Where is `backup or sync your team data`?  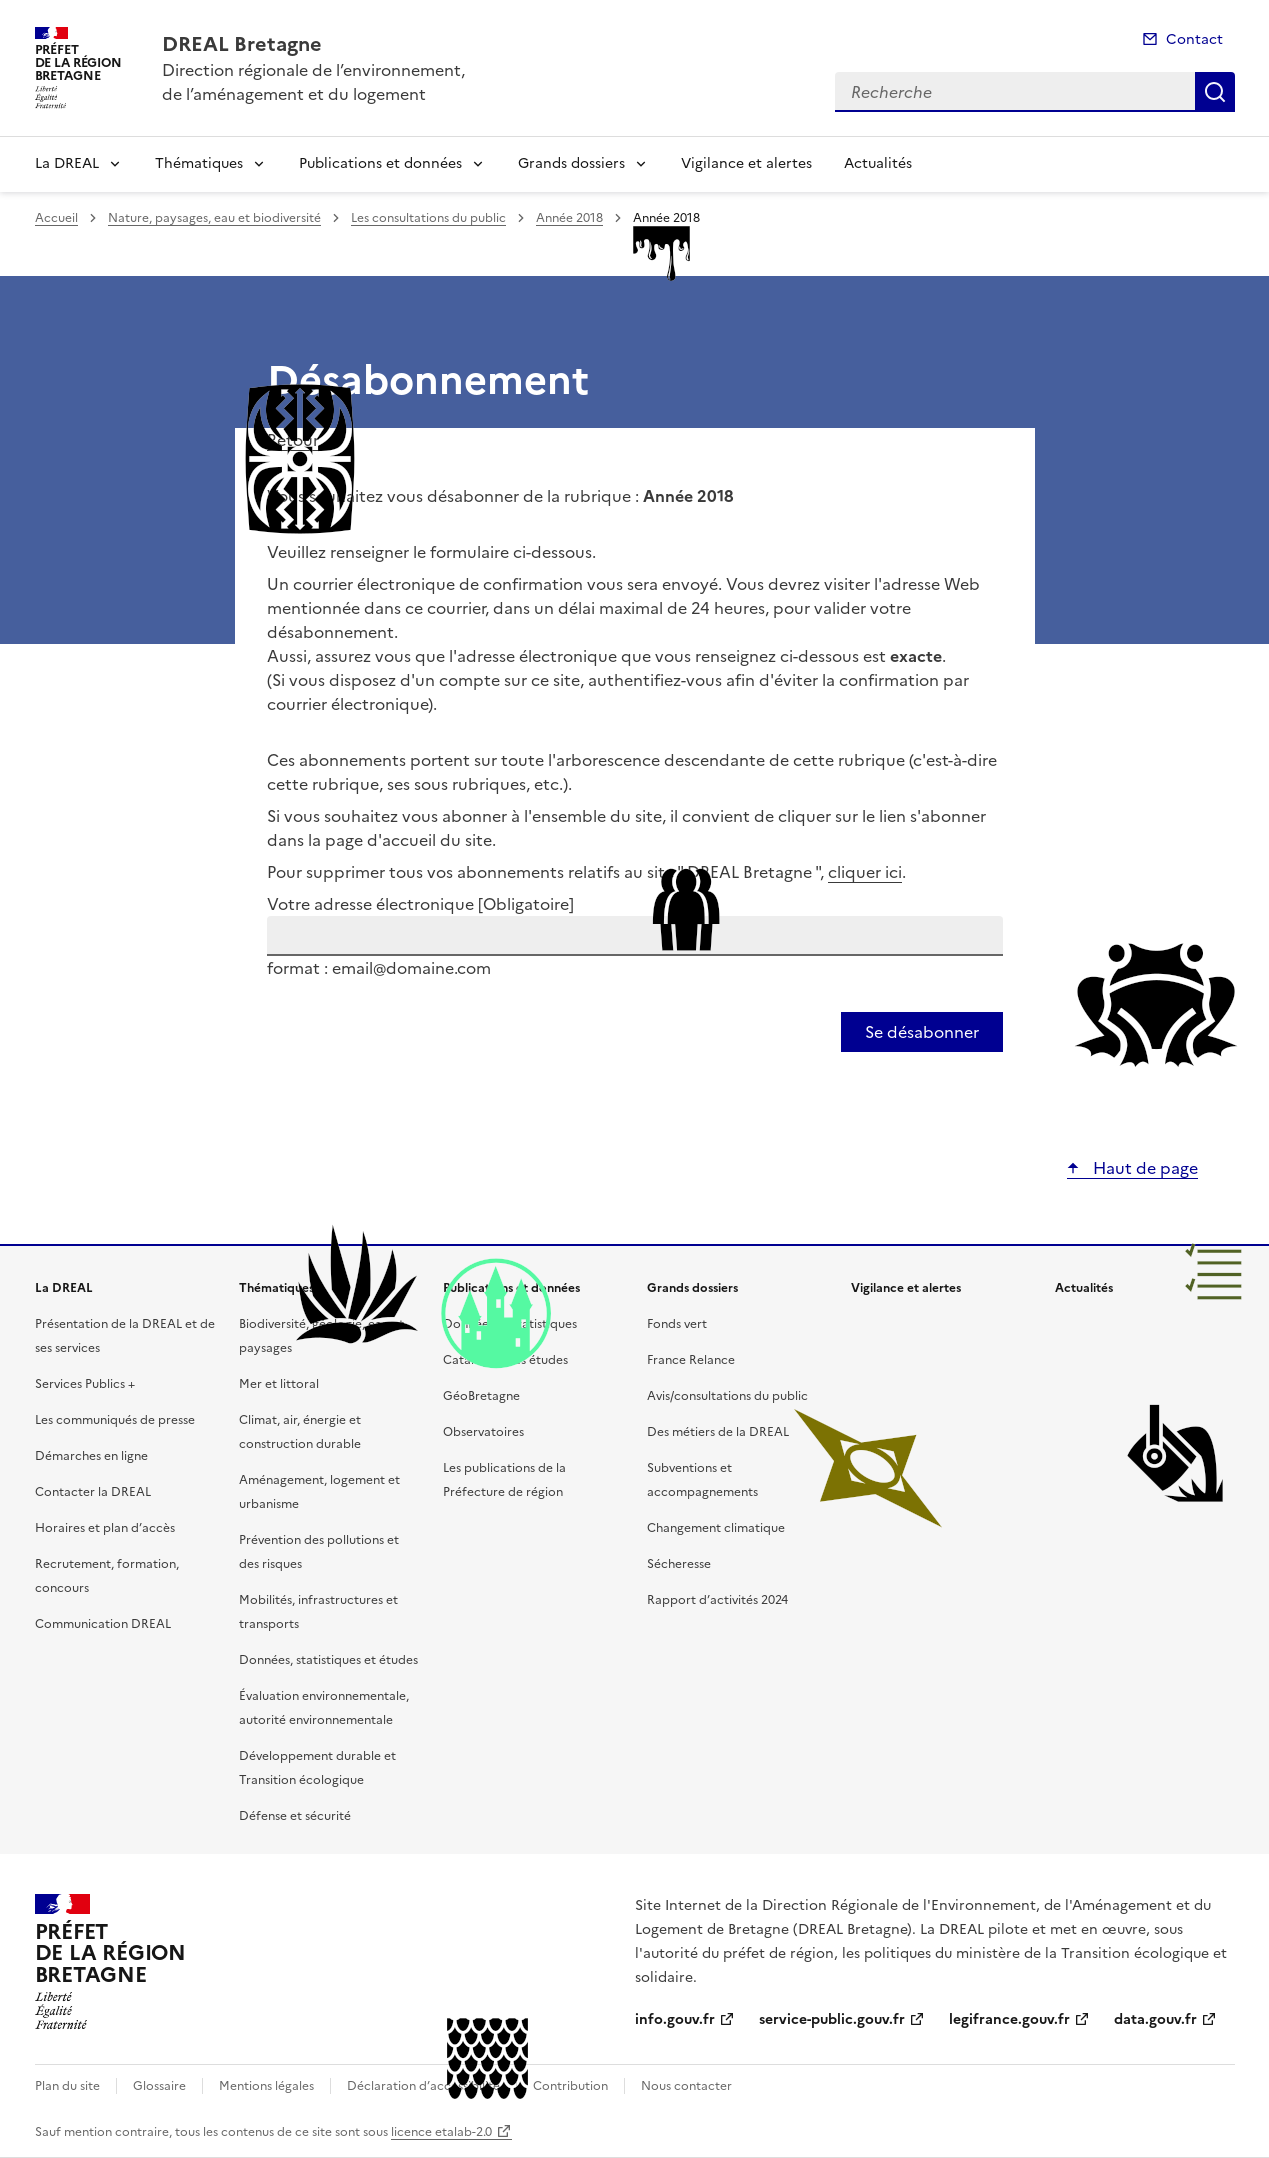 backup or sync your team data is located at coordinates (686, 909).